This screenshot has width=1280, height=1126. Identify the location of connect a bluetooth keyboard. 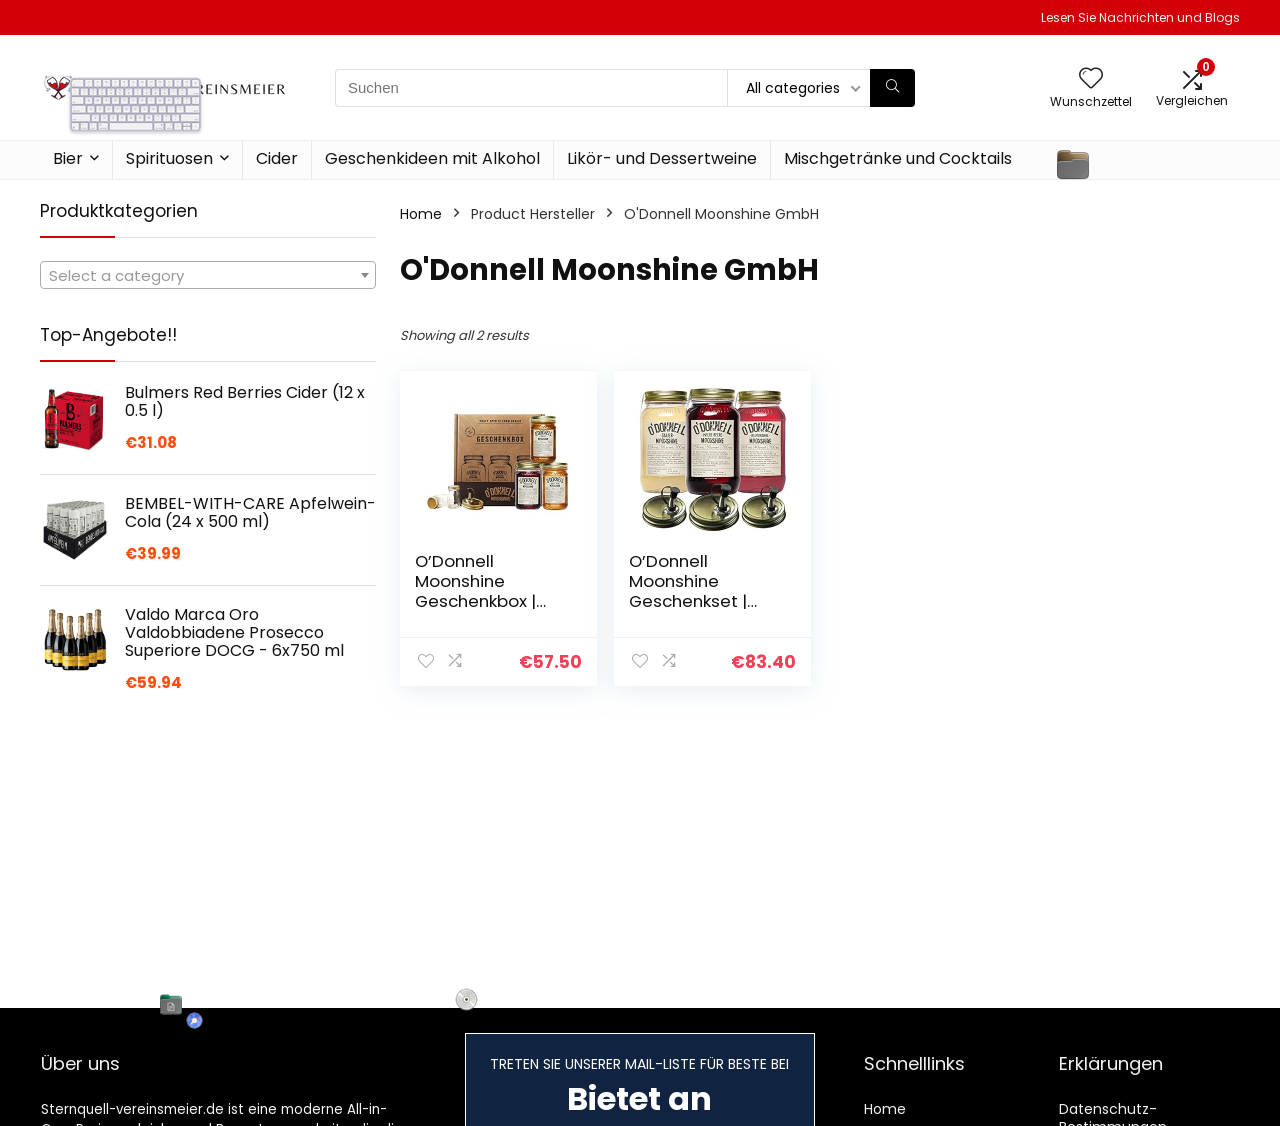
(135, 104).